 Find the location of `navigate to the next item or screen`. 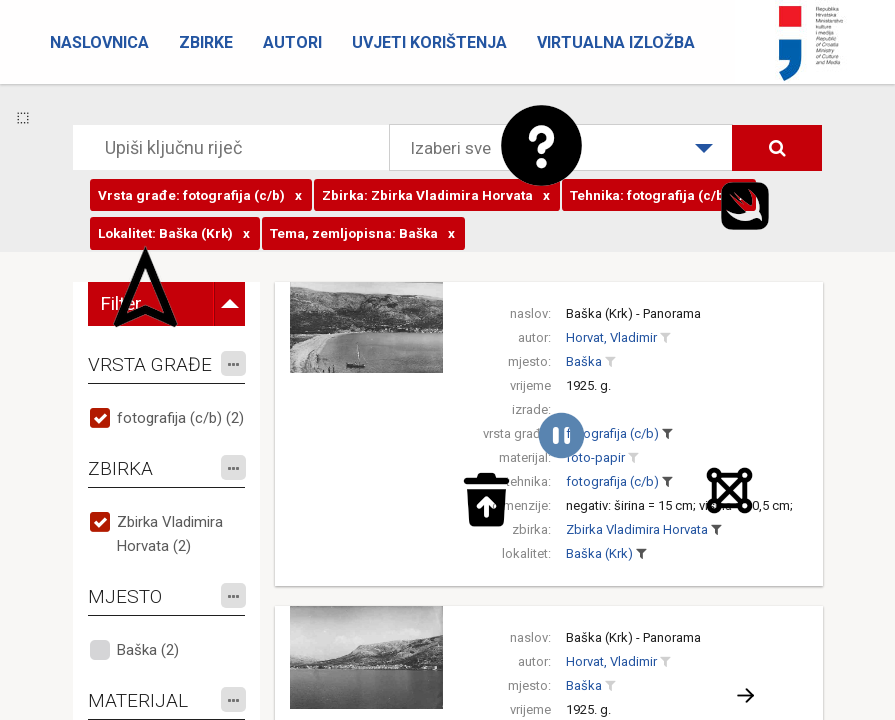

navigate to the next item or screen is located at coordinates (745, 695).